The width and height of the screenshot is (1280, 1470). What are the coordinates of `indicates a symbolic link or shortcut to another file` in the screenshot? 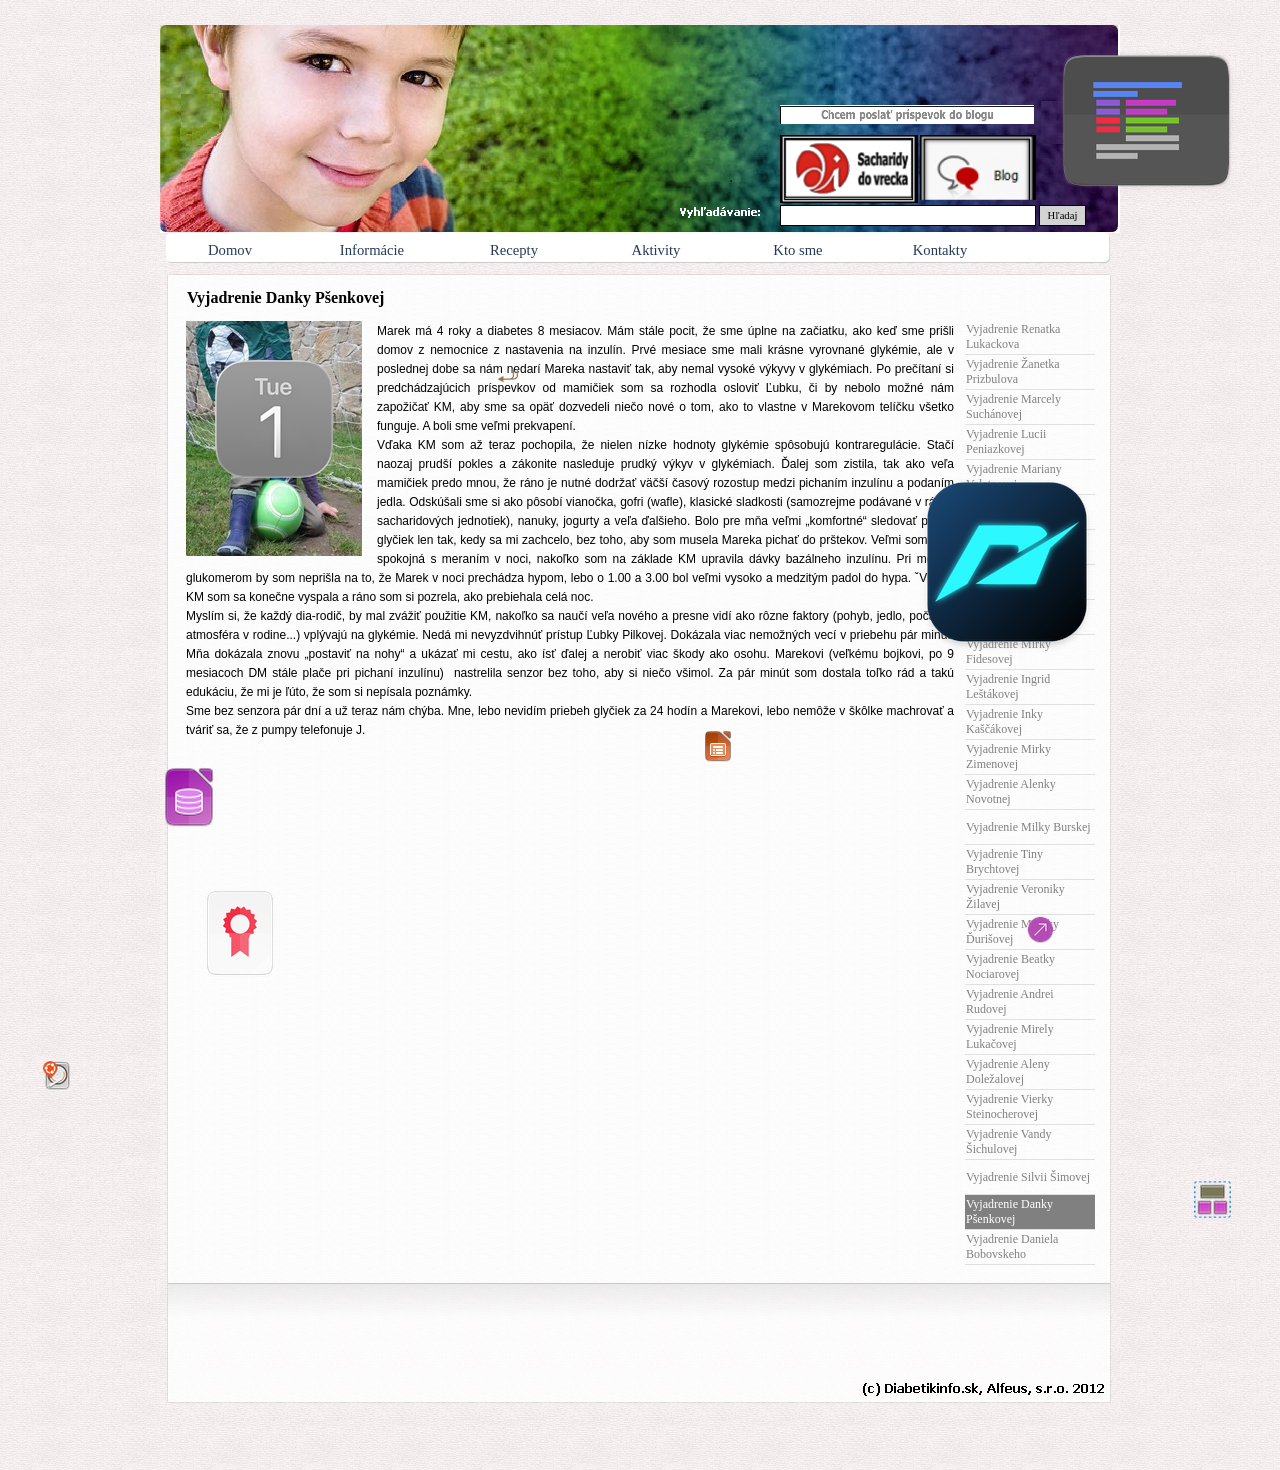 It's located at (1040, 929).